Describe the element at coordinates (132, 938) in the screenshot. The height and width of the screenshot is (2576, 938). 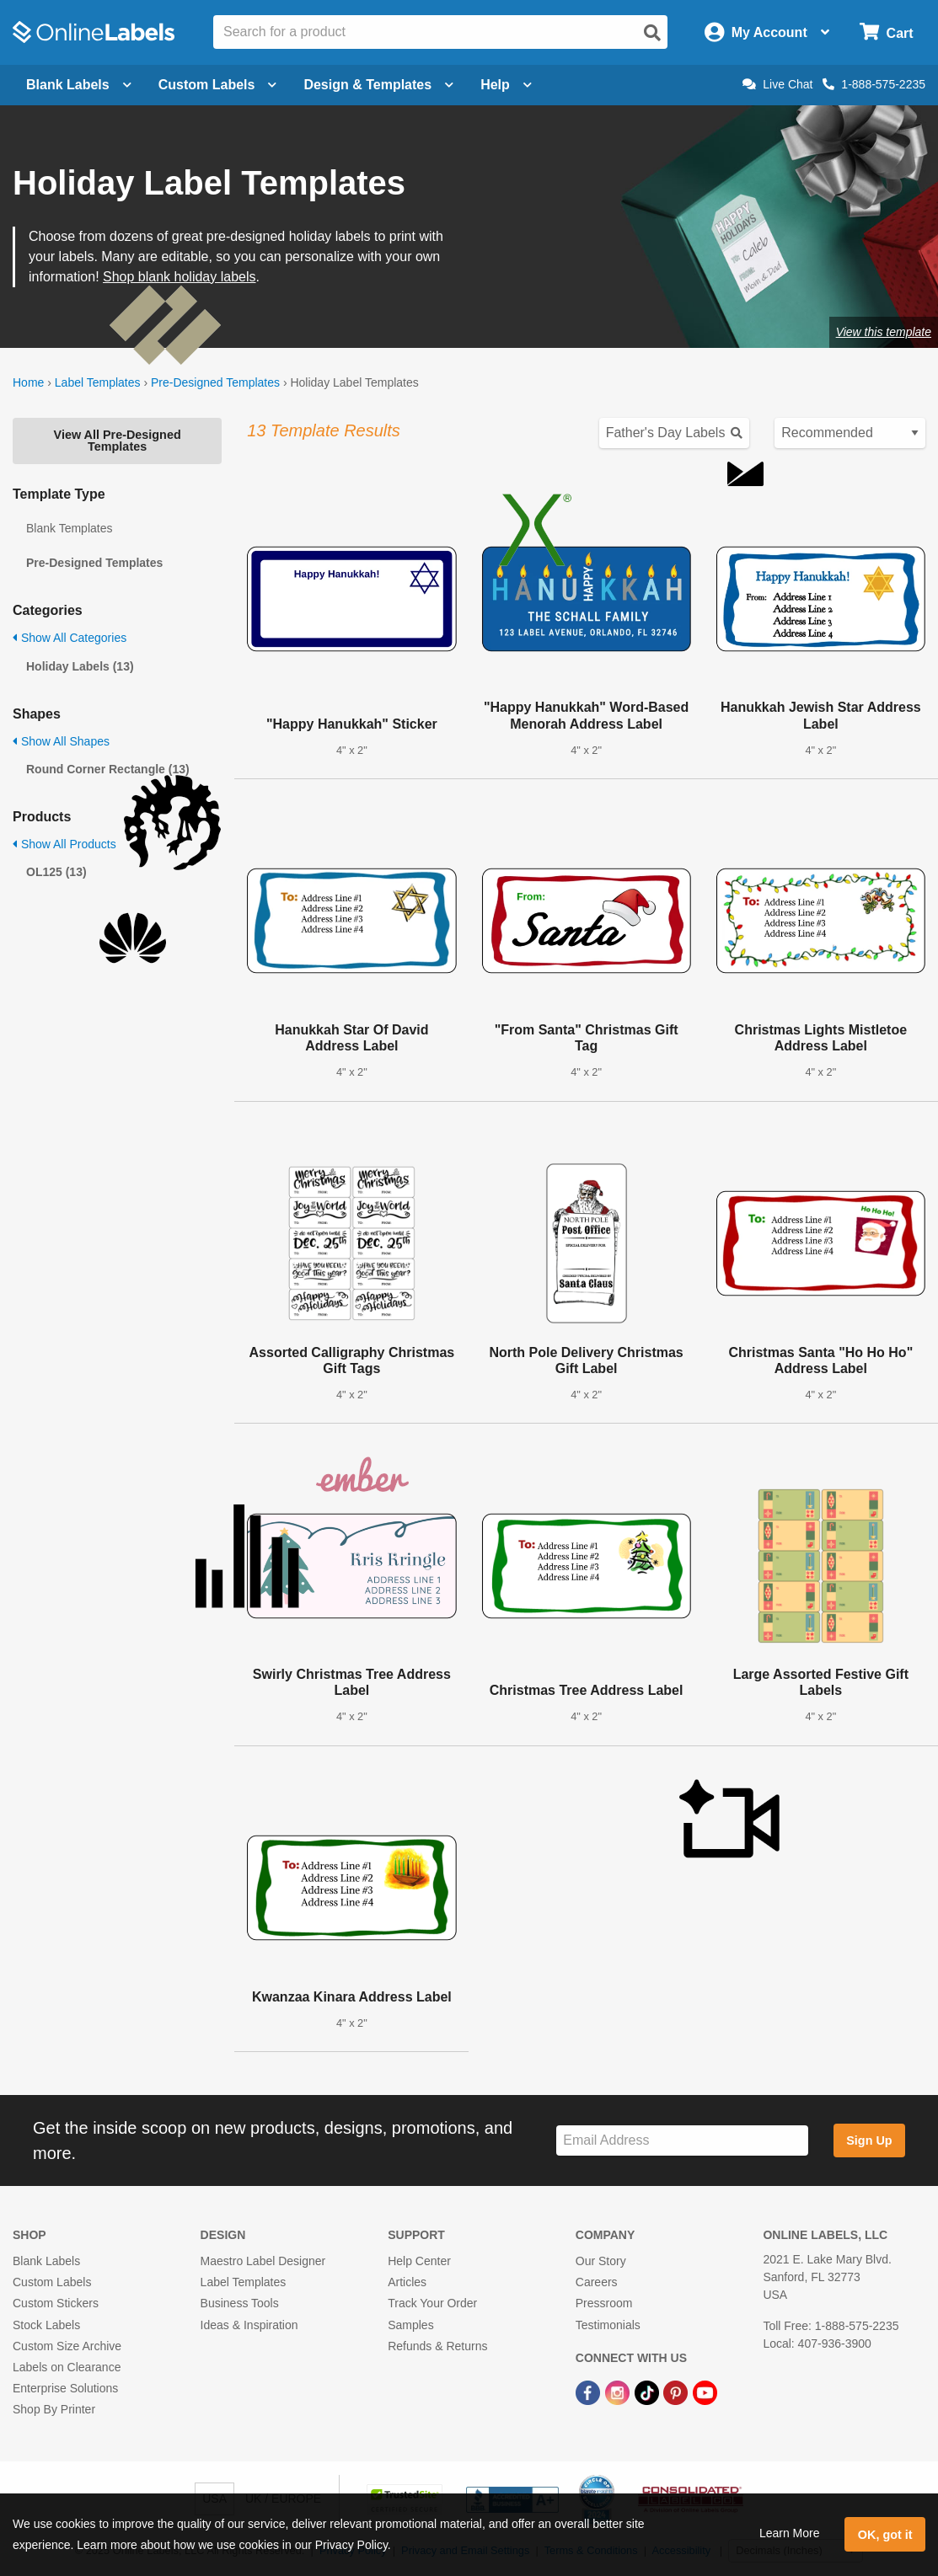
I see `Huawei brand logo` at that location.